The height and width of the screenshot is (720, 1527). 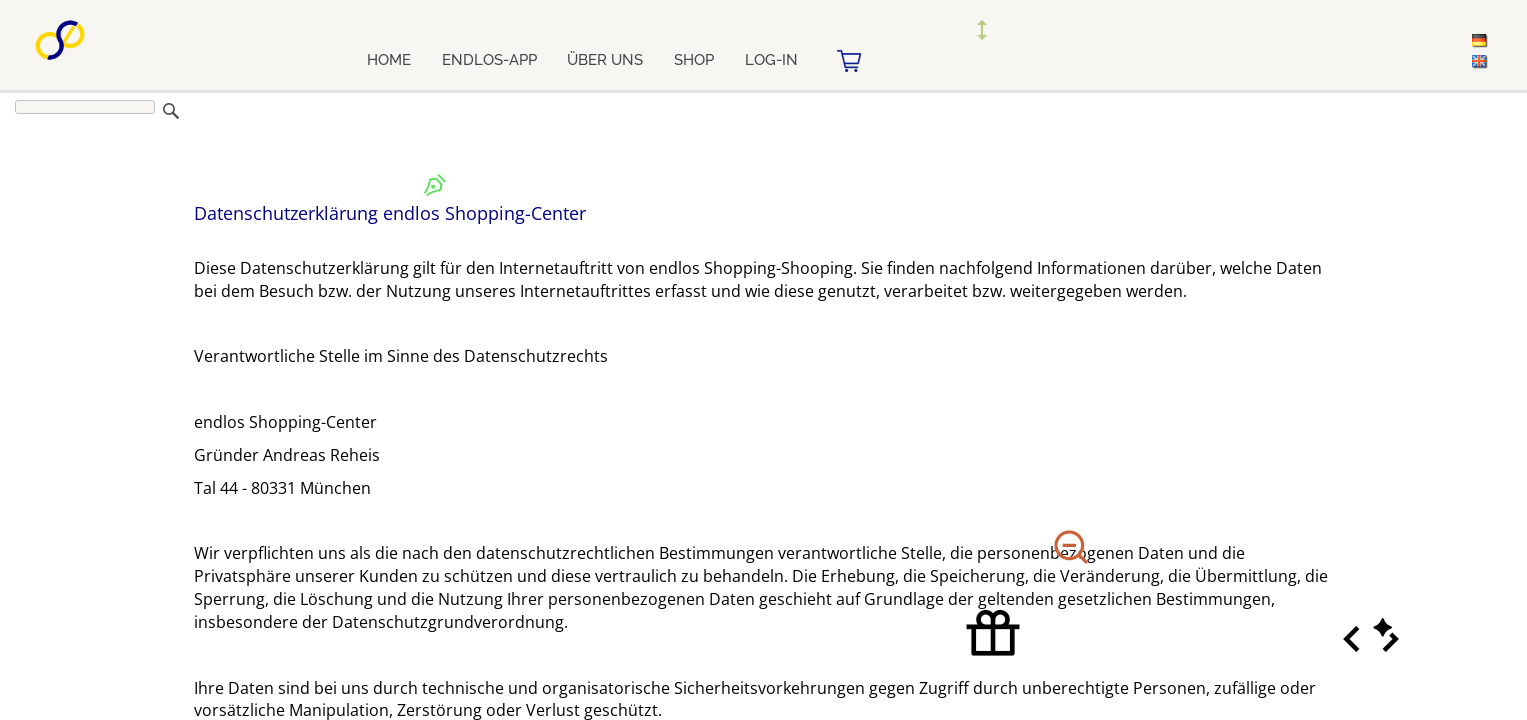 I want to click on zoom out to see more content, so click(x=1071, y=547).